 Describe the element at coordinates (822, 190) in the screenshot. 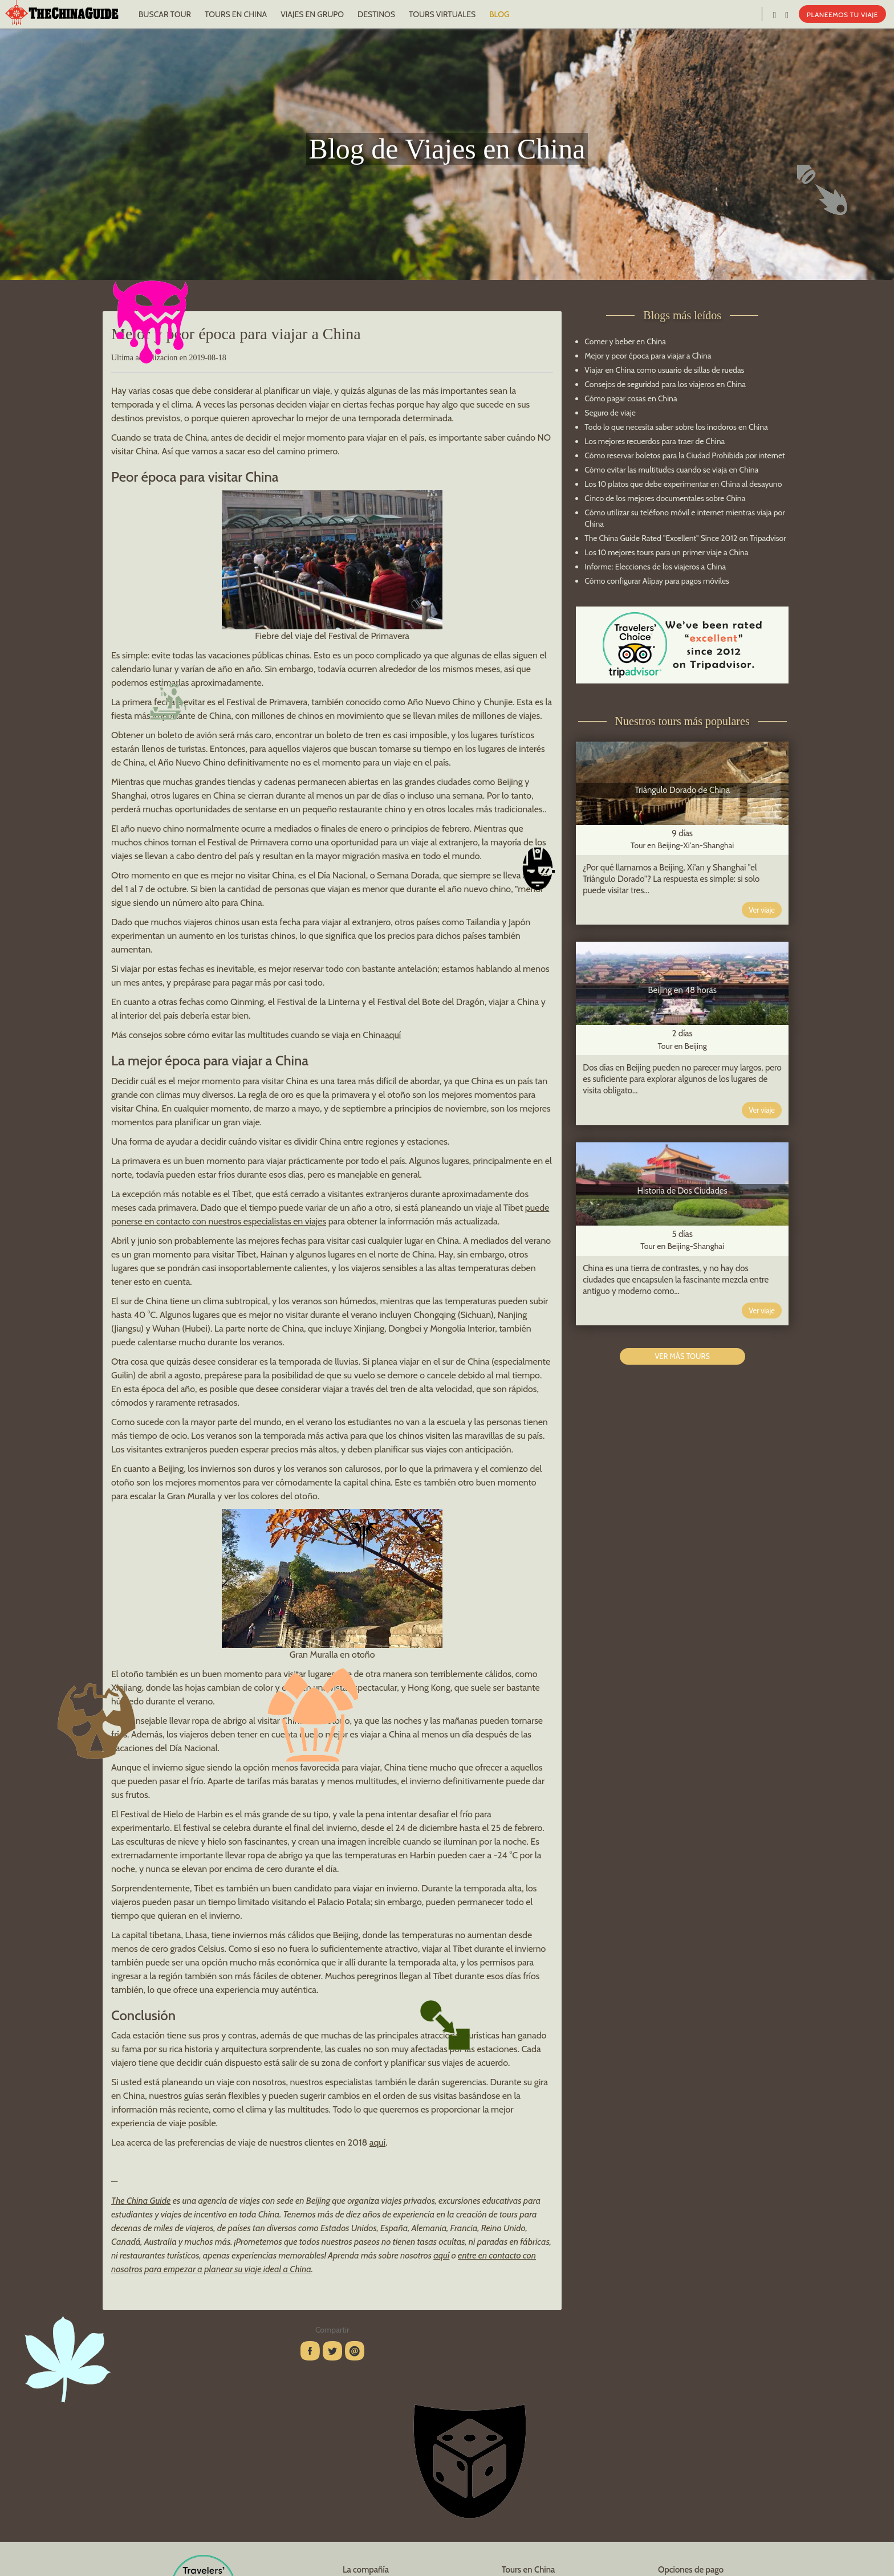

I see `fire projectile or launch attack` at that location.